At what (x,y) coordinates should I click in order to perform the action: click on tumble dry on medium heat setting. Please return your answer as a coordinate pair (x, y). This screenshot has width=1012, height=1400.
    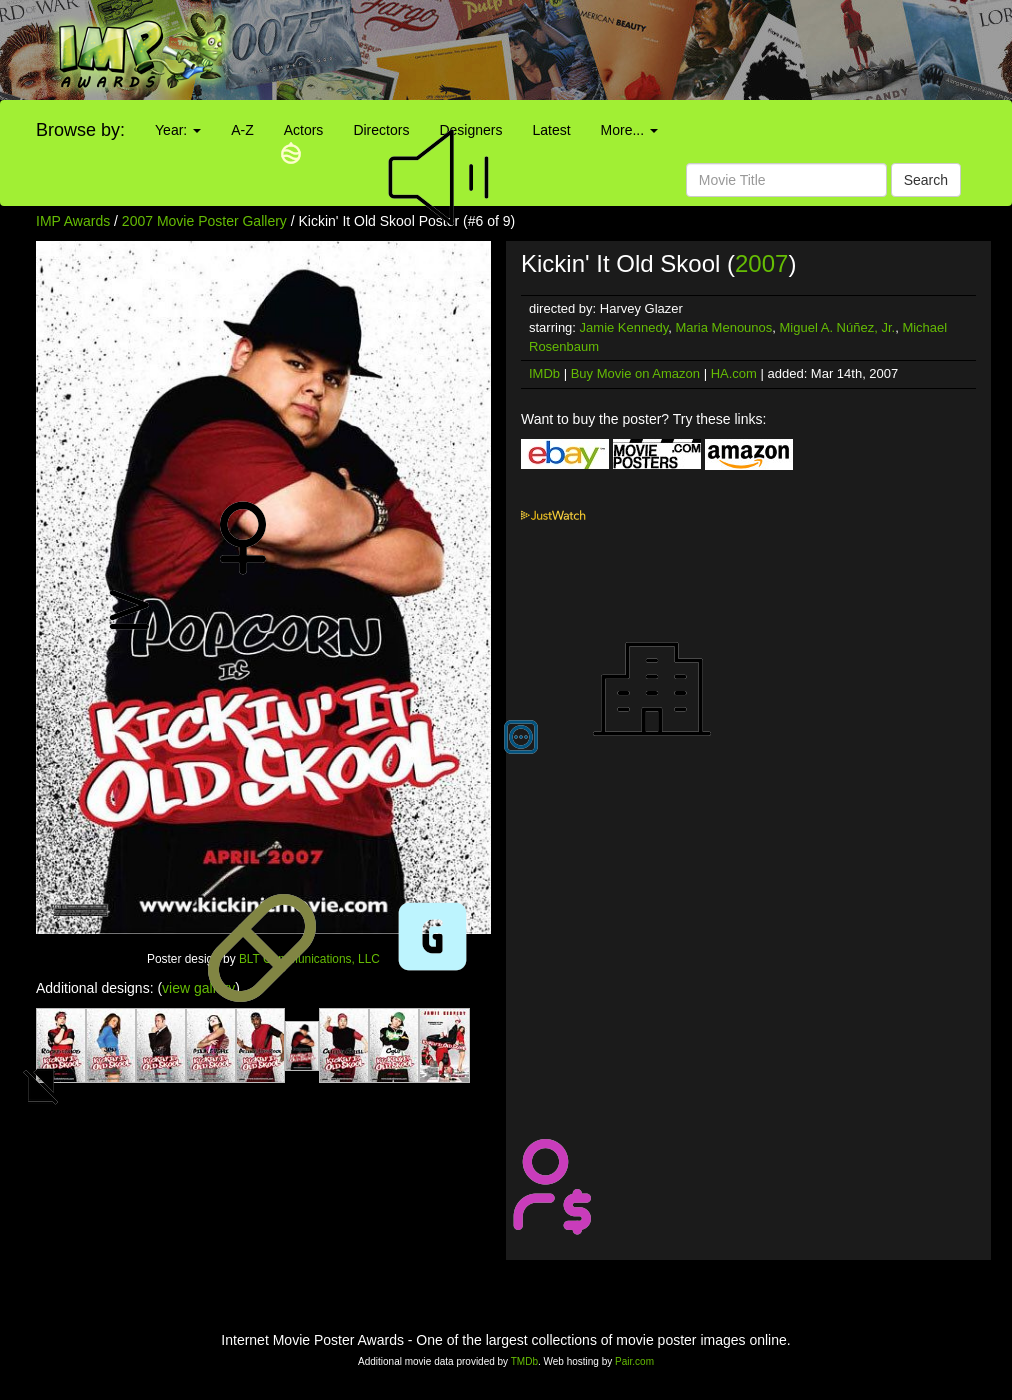
    Looking at the image, I should click on (521, 737).